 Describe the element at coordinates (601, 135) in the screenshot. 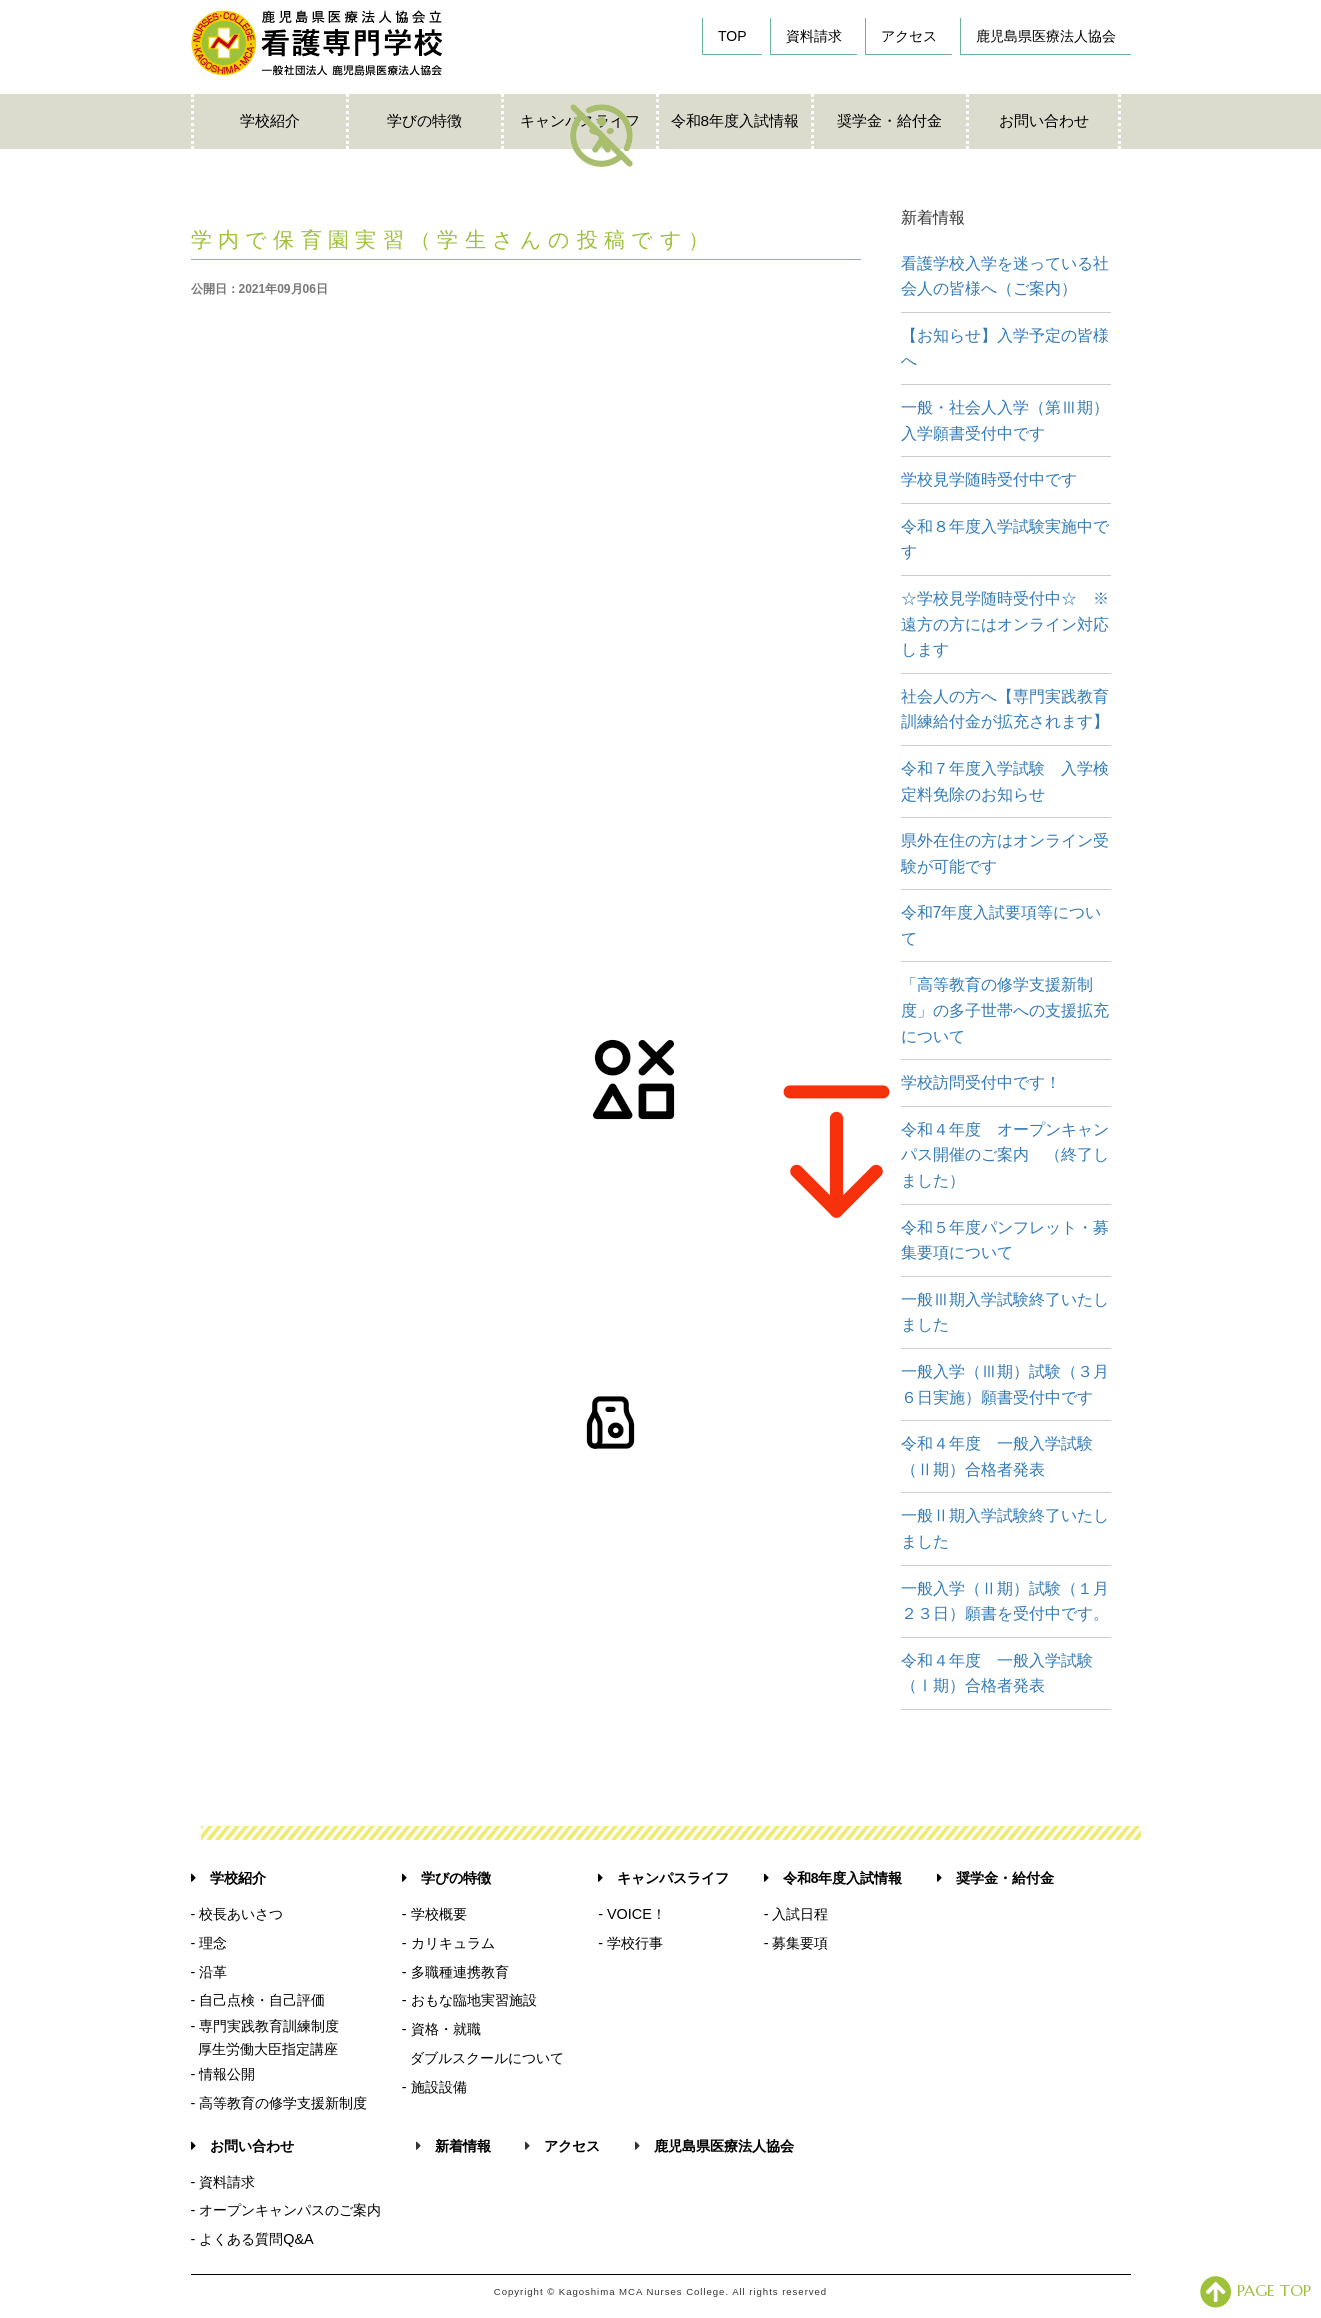

I see `accessibility features disabled` at that location.